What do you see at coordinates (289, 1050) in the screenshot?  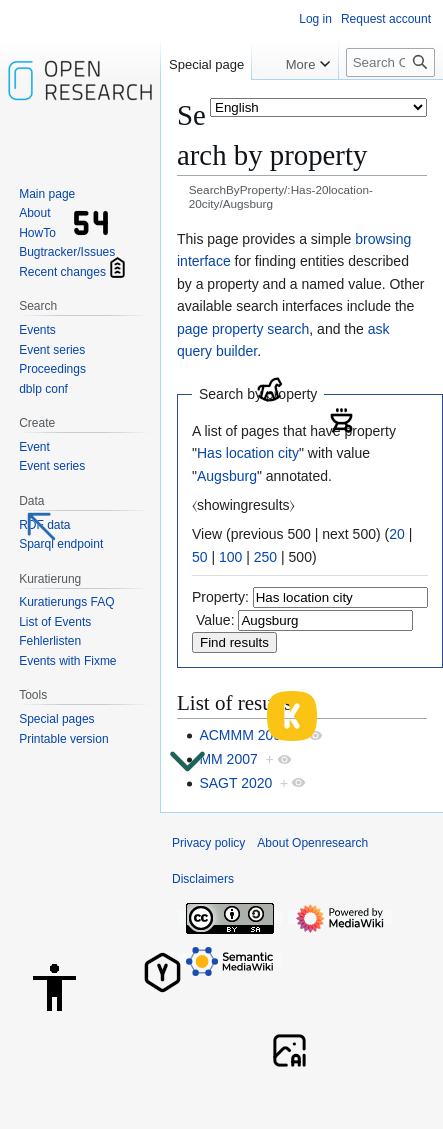 I see `enhance photo with AI tools` at bounding box center [289, 1050].